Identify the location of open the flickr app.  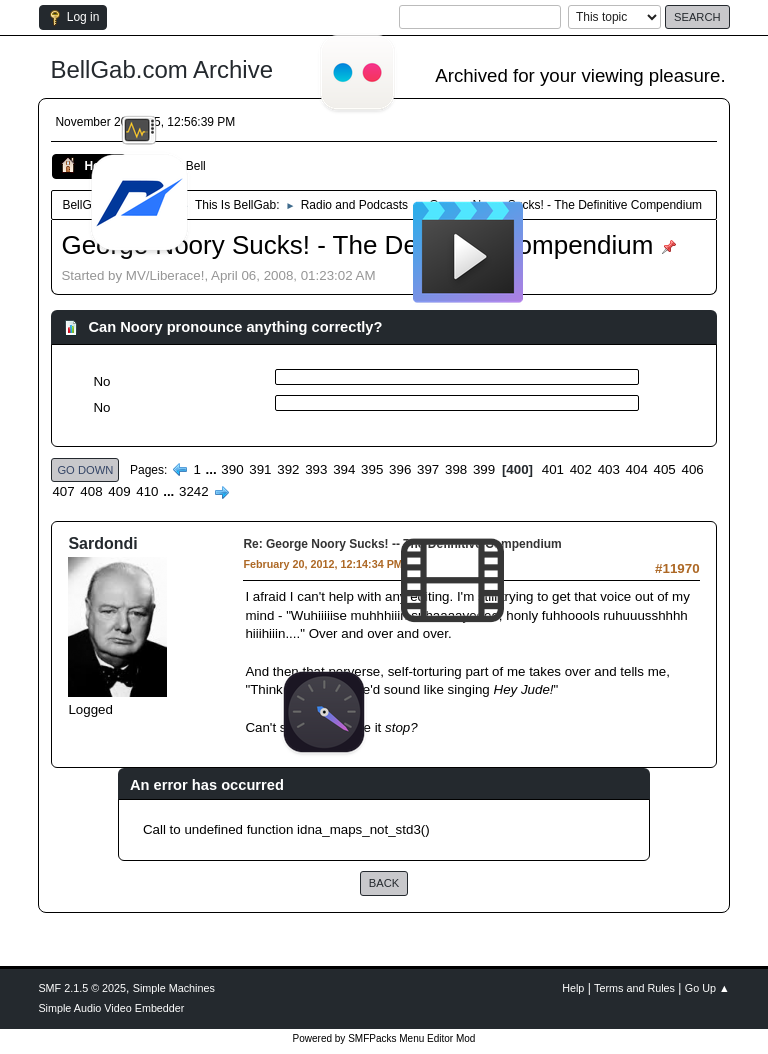
(357, 72).